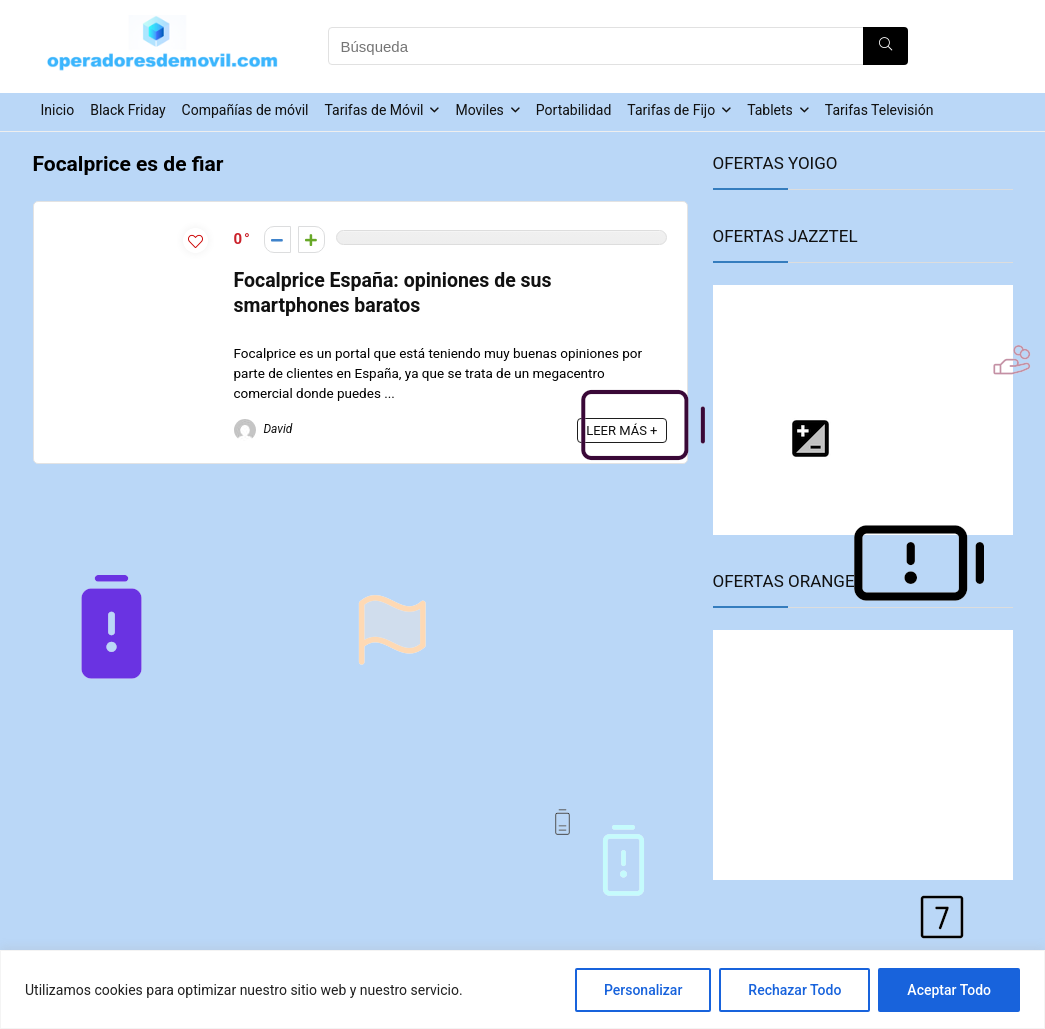 This screenshot has width=1045, height=1029. What do you see at coordinates (562, 822) in the screenshot?
I see `battery at medium charge level` at bounding box center [562, 822].